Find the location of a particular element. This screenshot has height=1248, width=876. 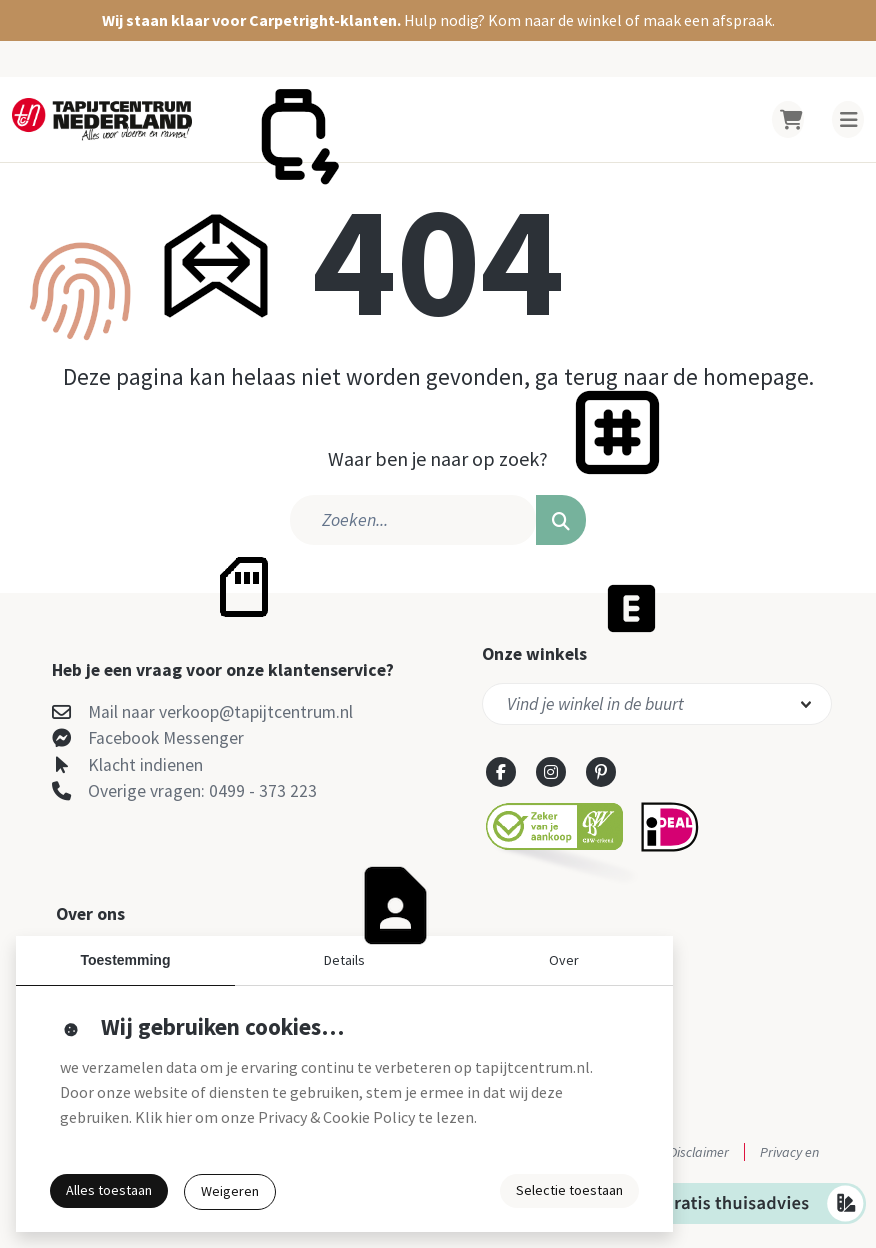

authenticate with biometric fingerprint is located at coordinates (81, 291).